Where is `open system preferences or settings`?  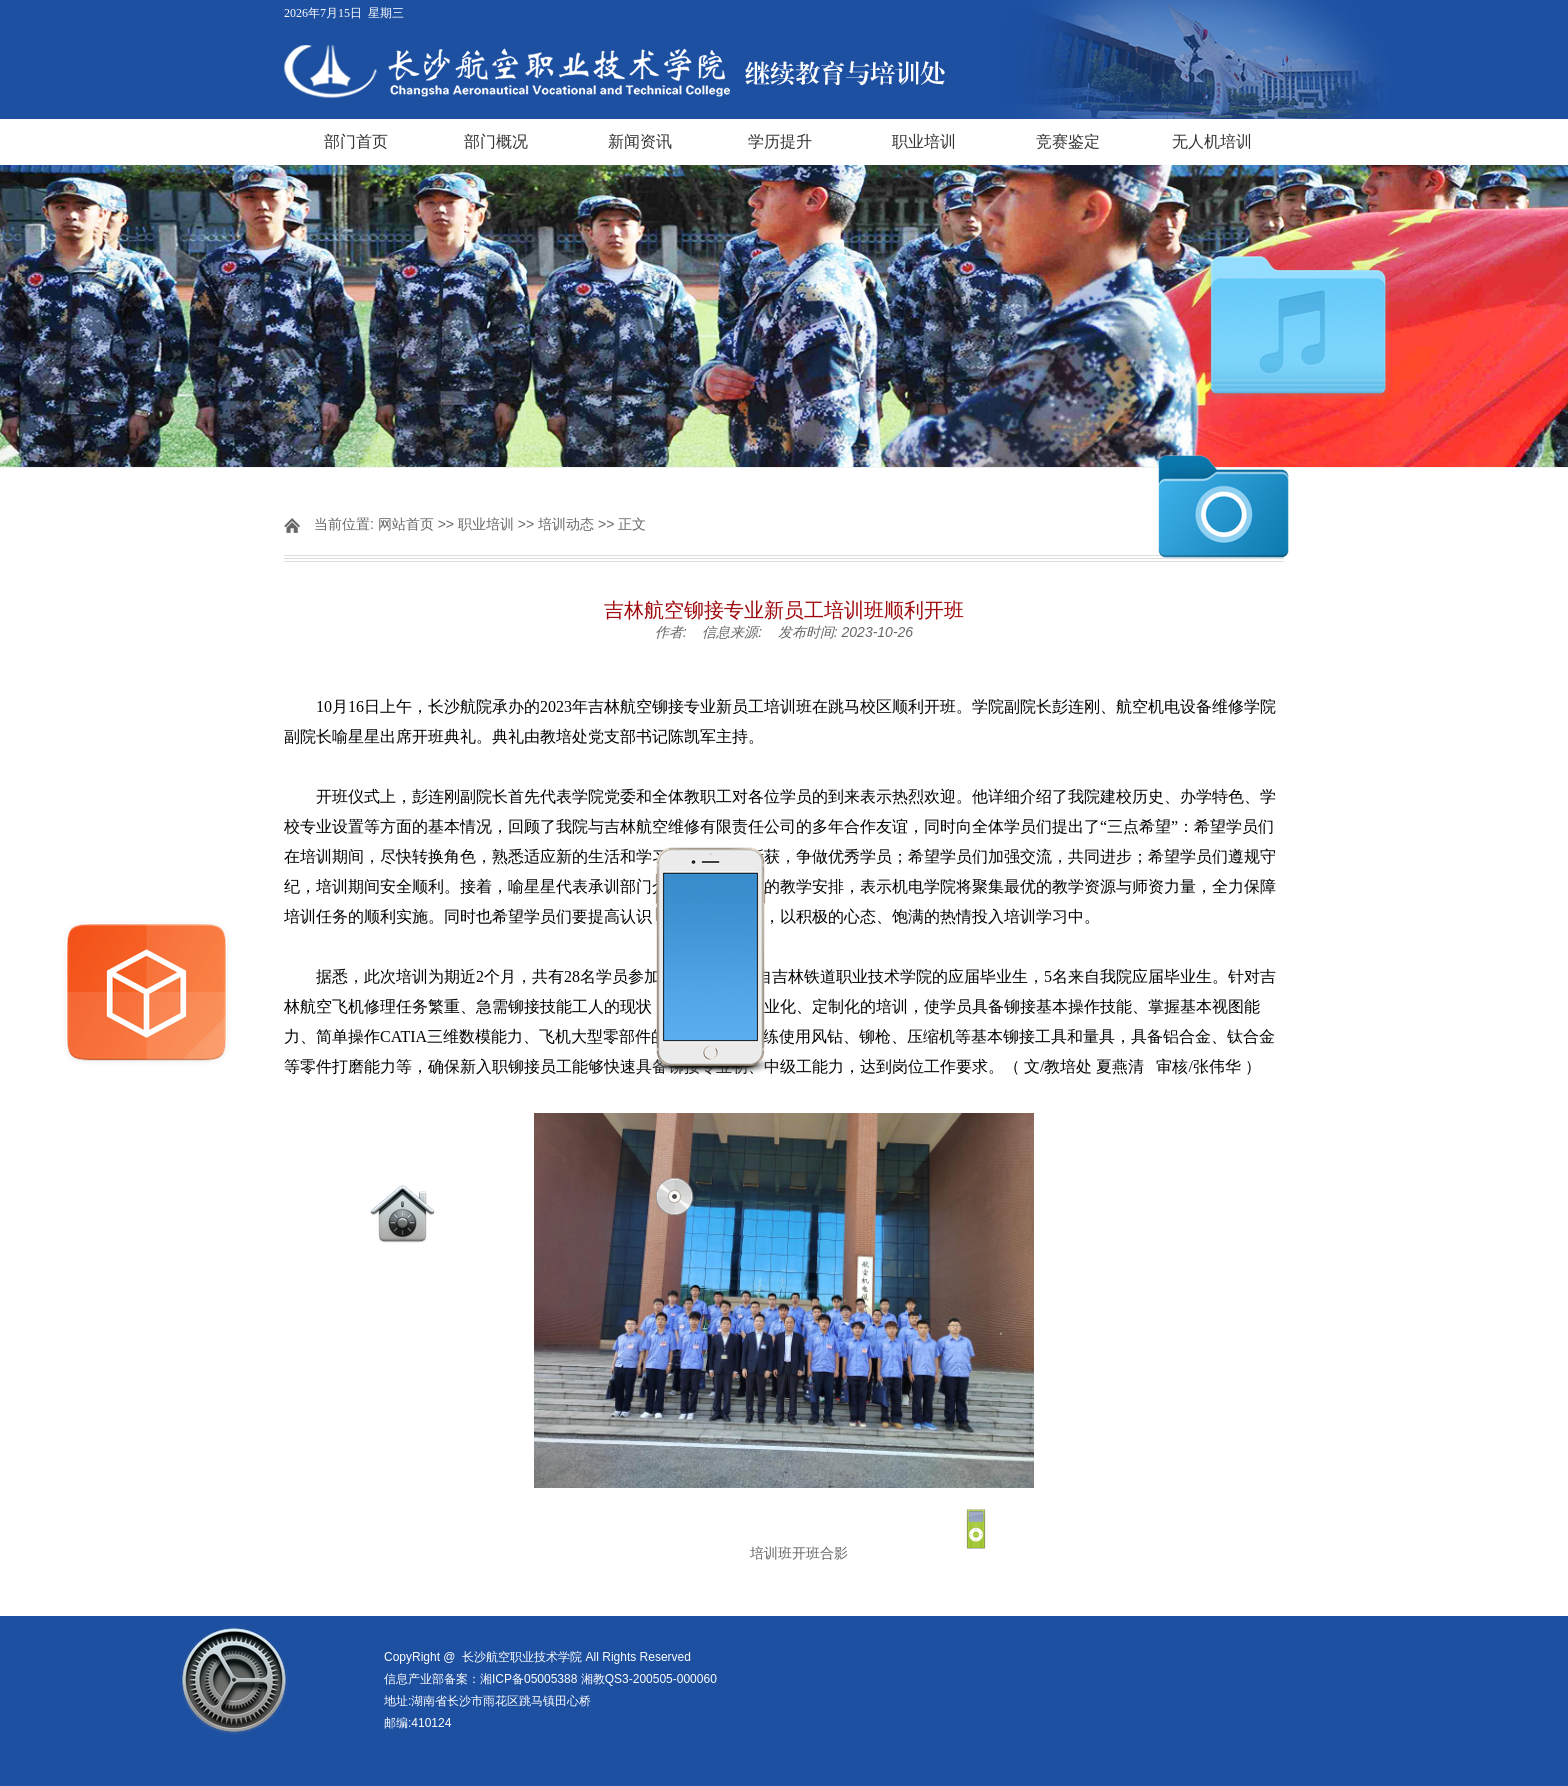
open system preferences or settings is located at coordinates (234, 1680).